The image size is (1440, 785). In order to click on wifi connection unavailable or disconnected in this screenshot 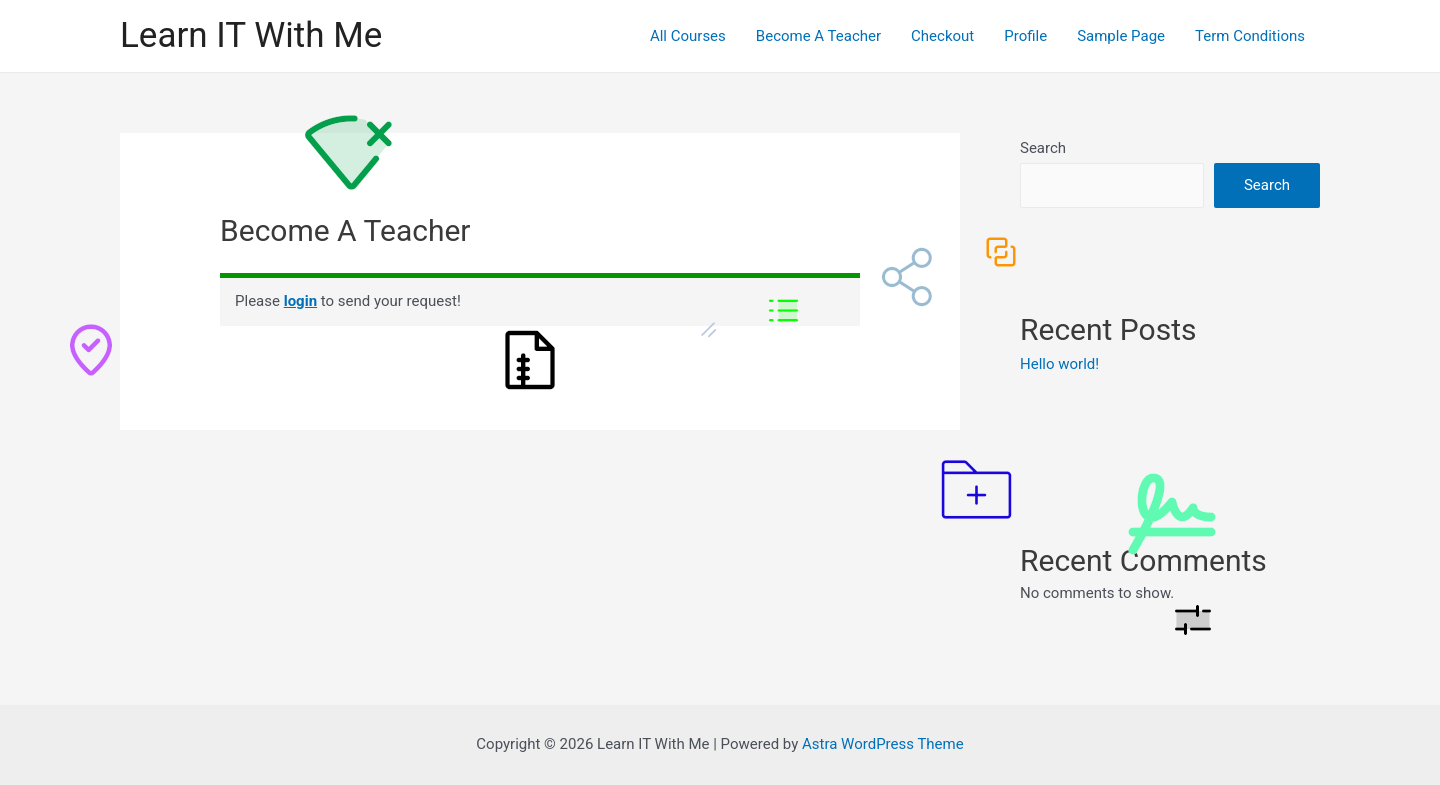, I will do `click(351, 152)`.